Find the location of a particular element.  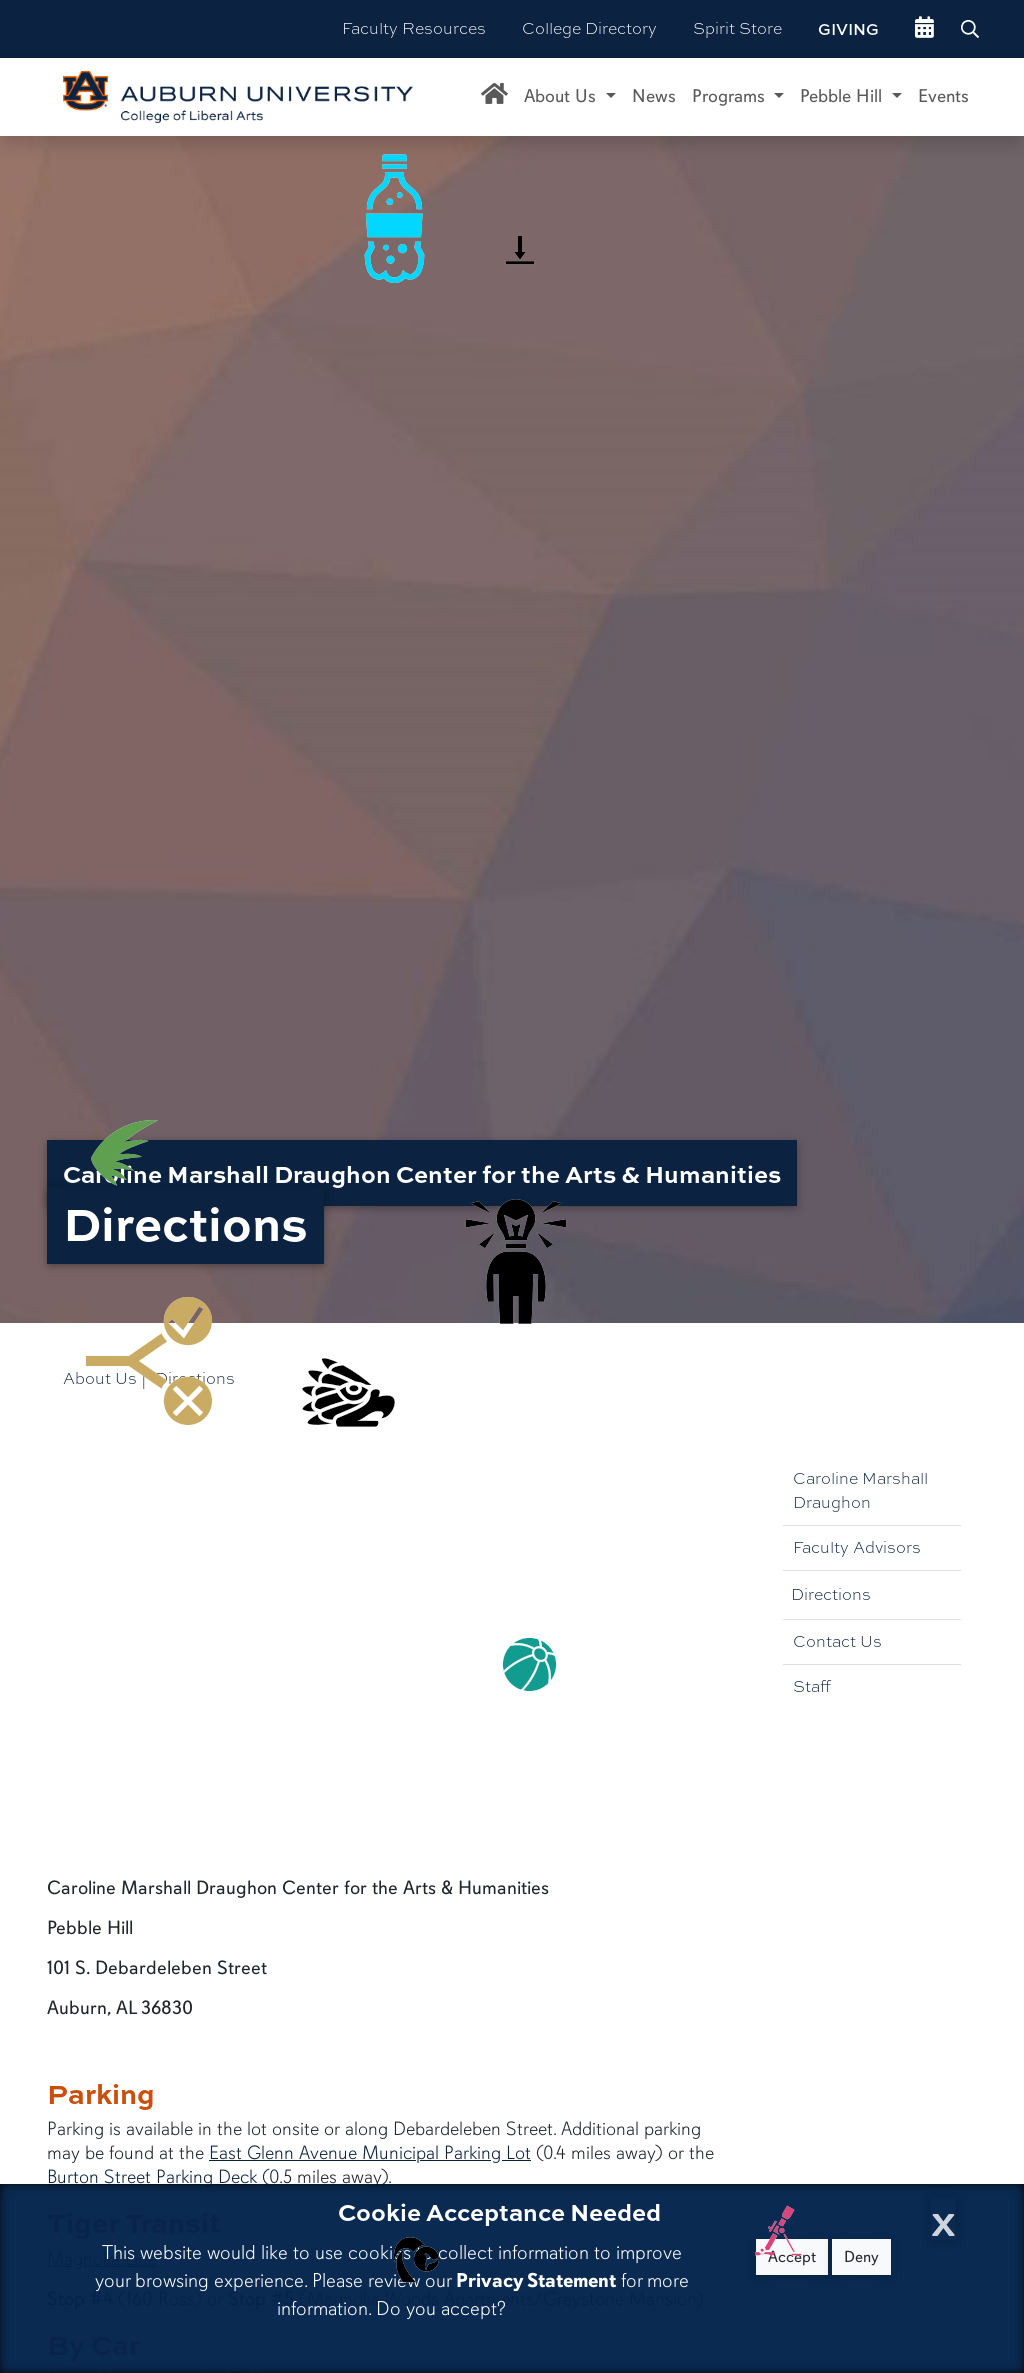

mortar weapon icon for military or strategy games is located at coordinates (778, 2230).